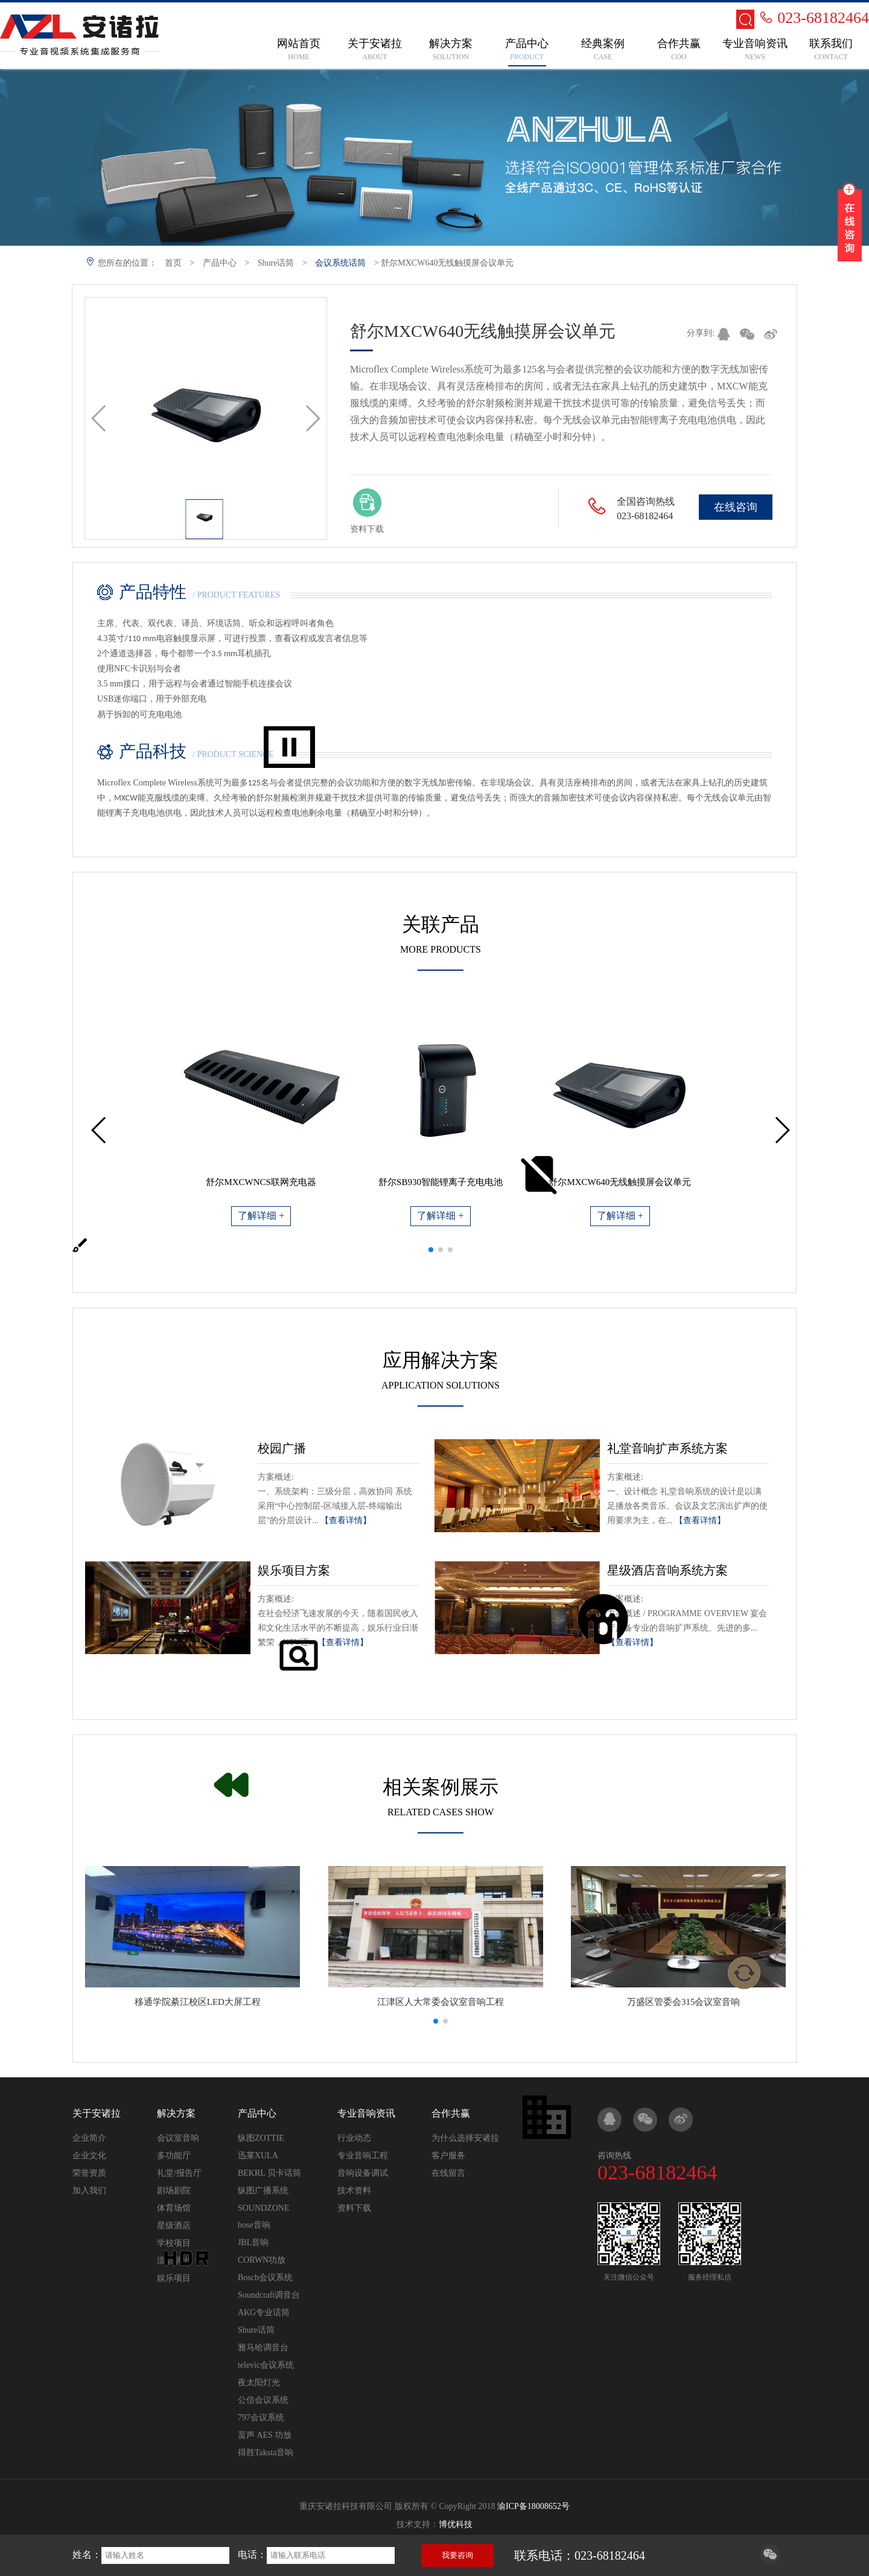 This screenshot has height=2576, width=869. Describe the element at coordinates (299, 1655) in the screenshot. I see `search within the current page or document` at that location.